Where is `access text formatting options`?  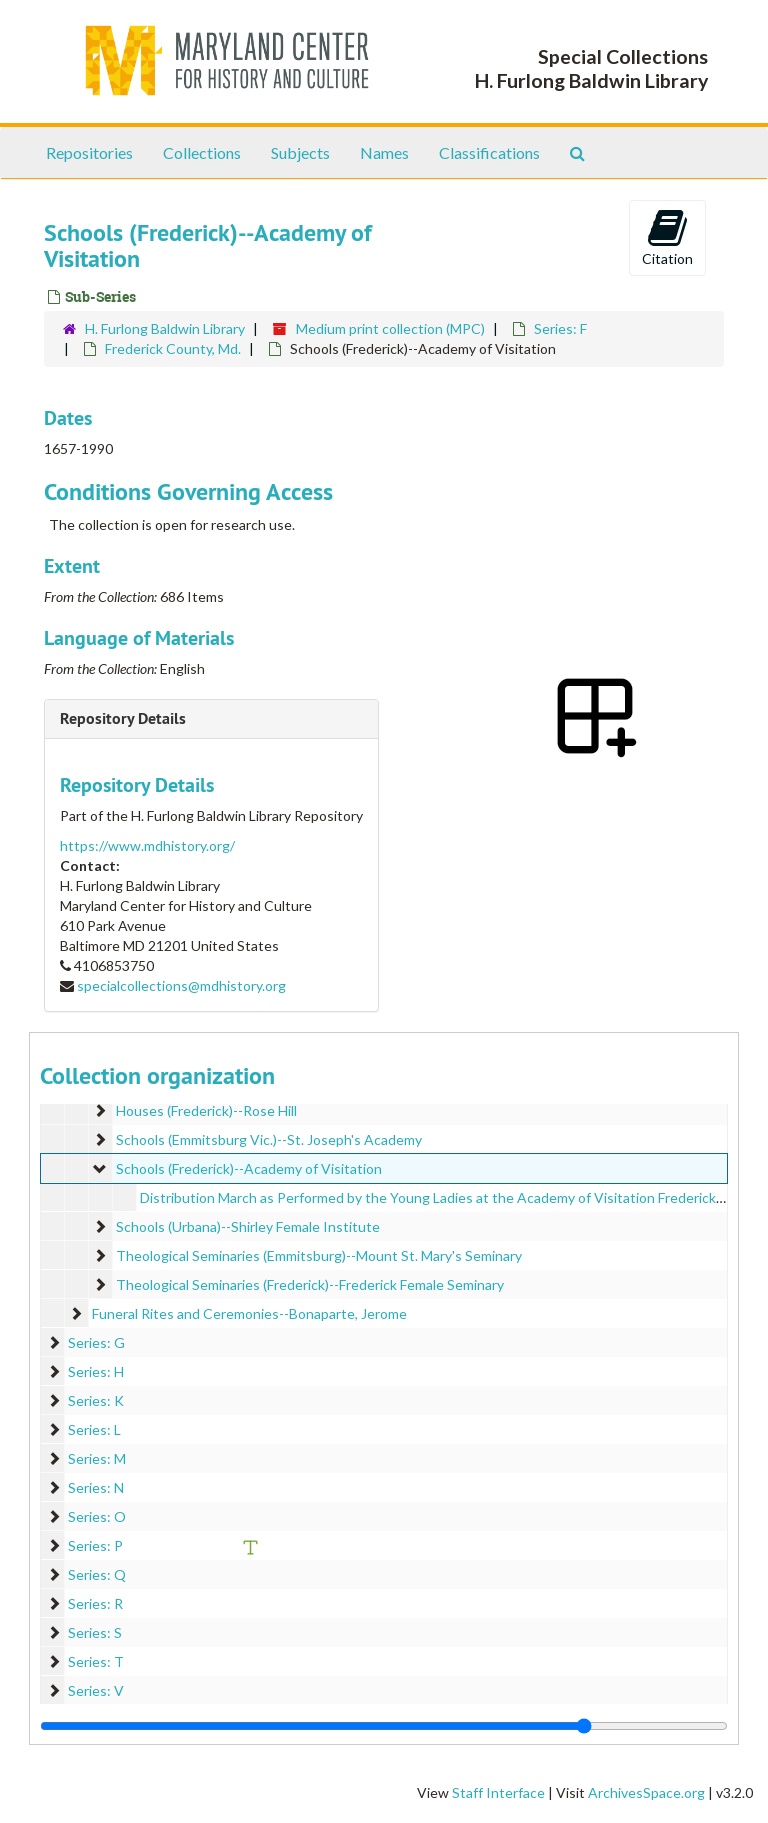
access text formatting options is located at coordinates (250, 1547).